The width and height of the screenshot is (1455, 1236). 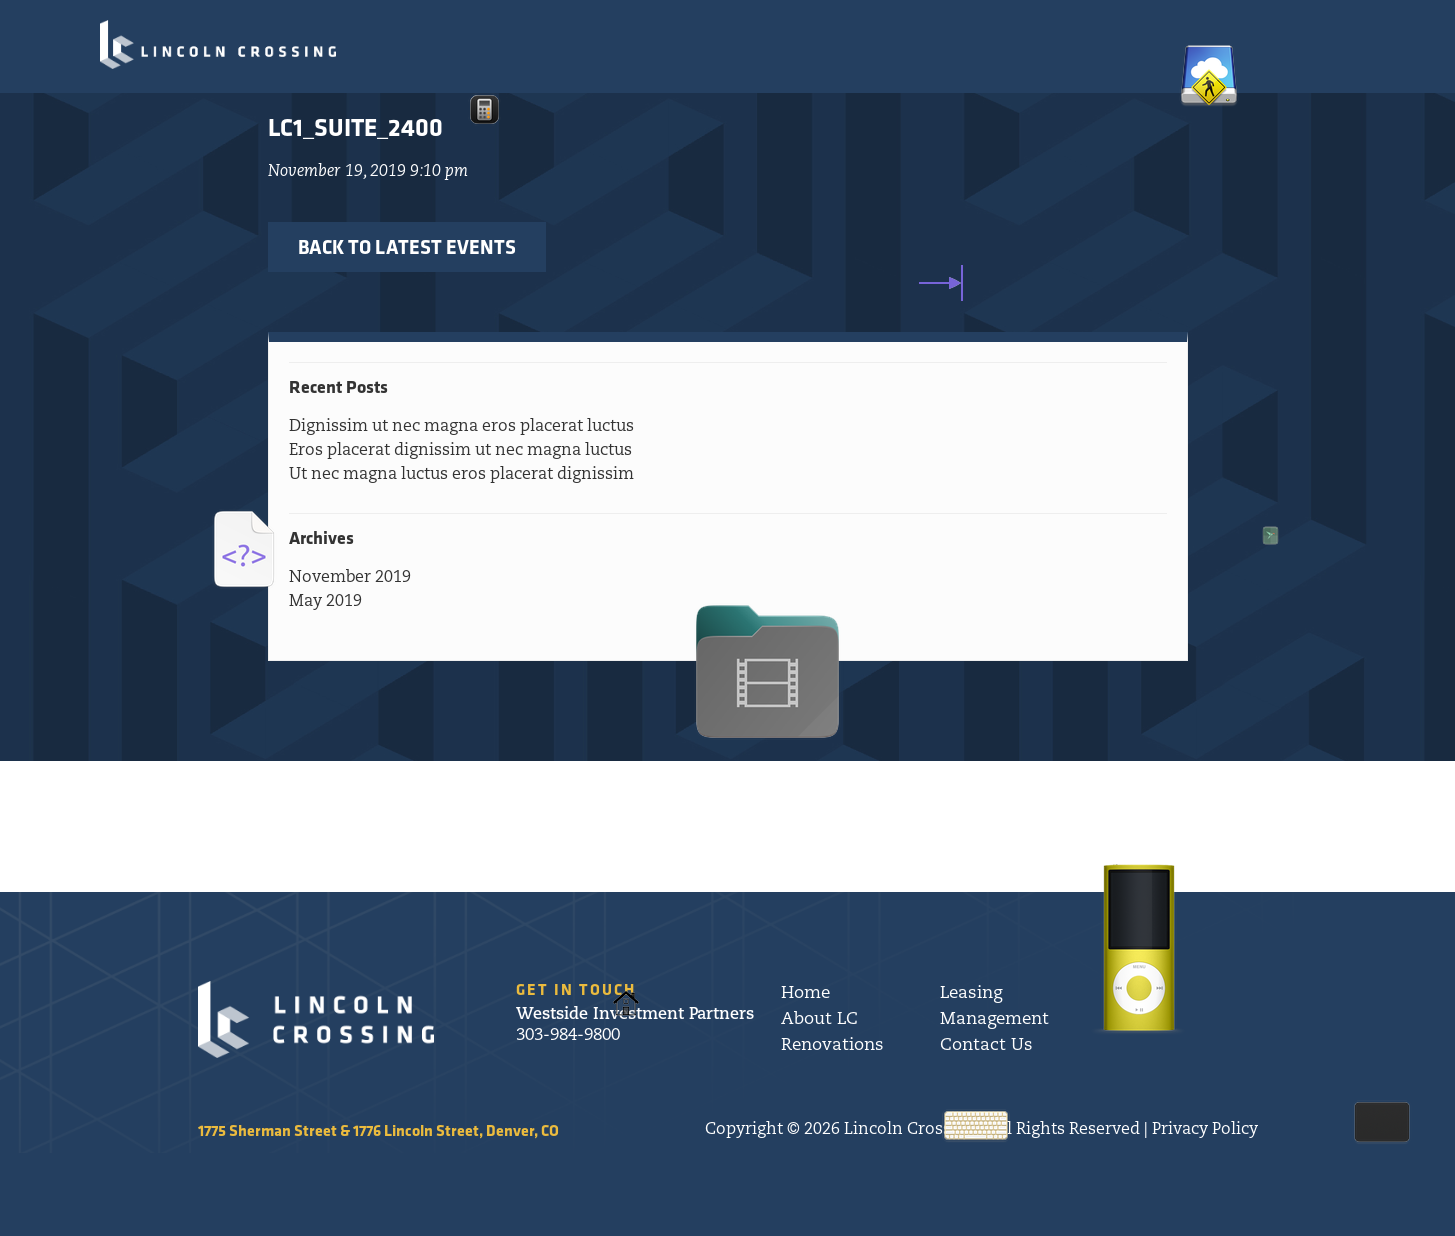 I want to click on open your videos folder, so click(x=767, y=671).